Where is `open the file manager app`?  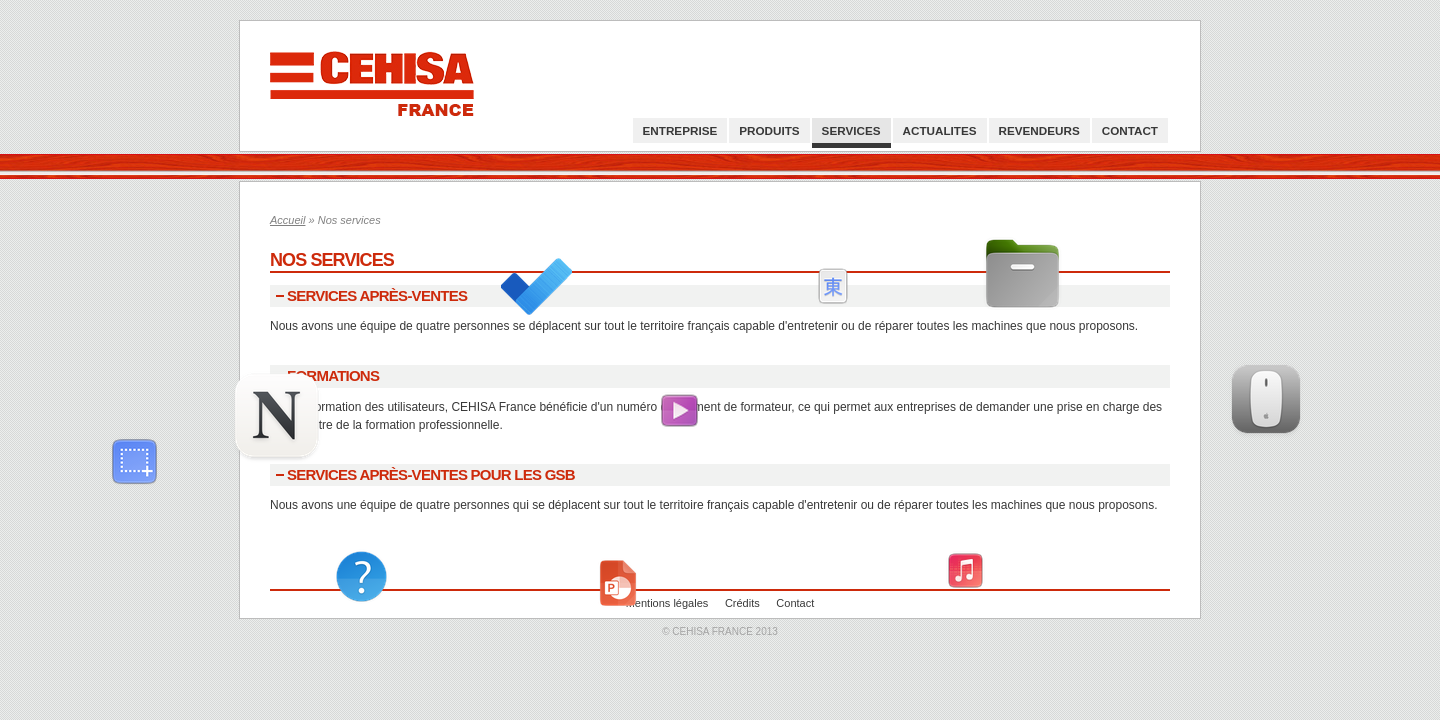
open the file manager app is located at coordinates (1022, 273).